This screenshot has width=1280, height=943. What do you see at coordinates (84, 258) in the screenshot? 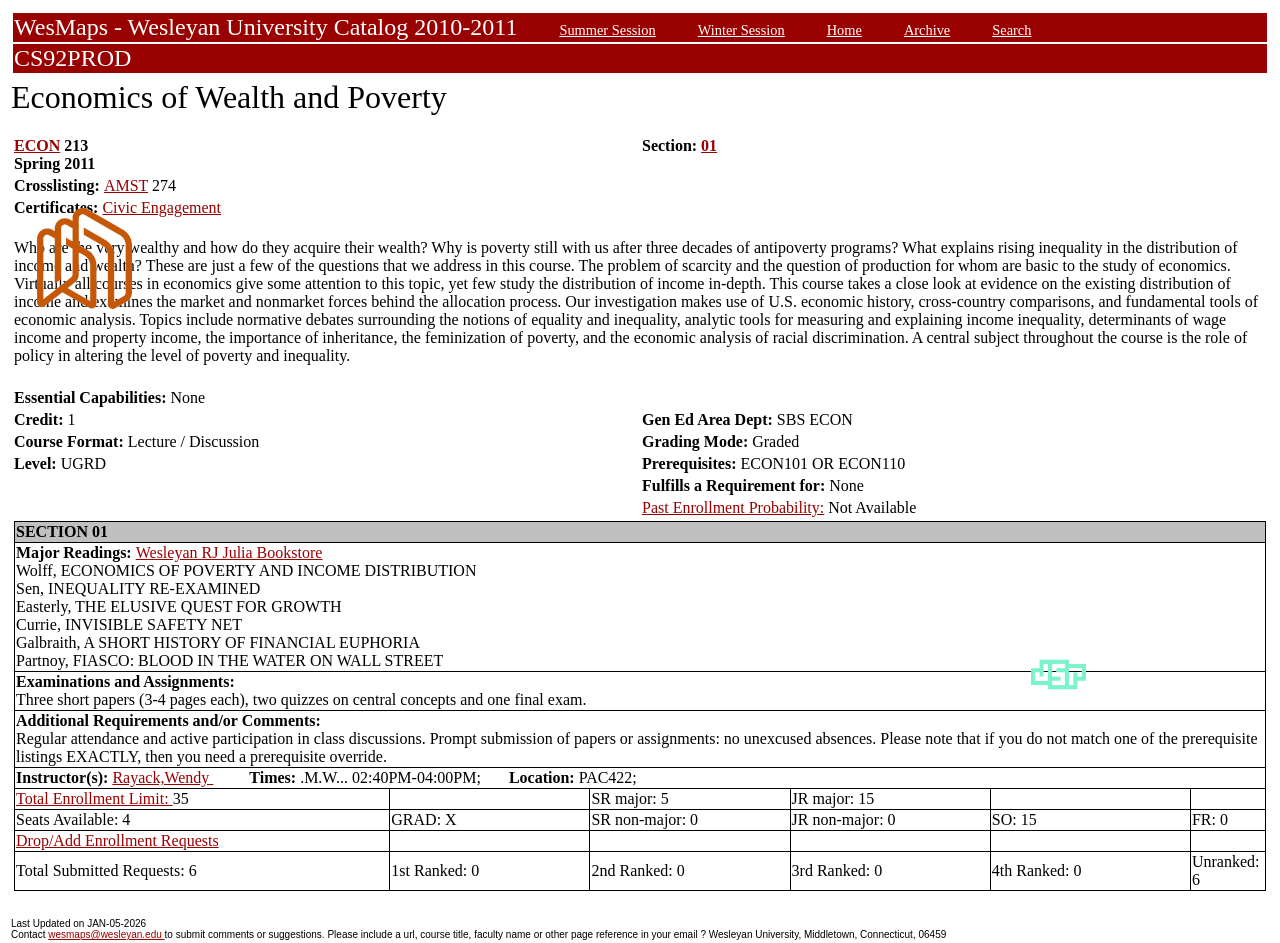
I see `nhost backend-as-a-service platform logo` at bounding box center [84, 258].